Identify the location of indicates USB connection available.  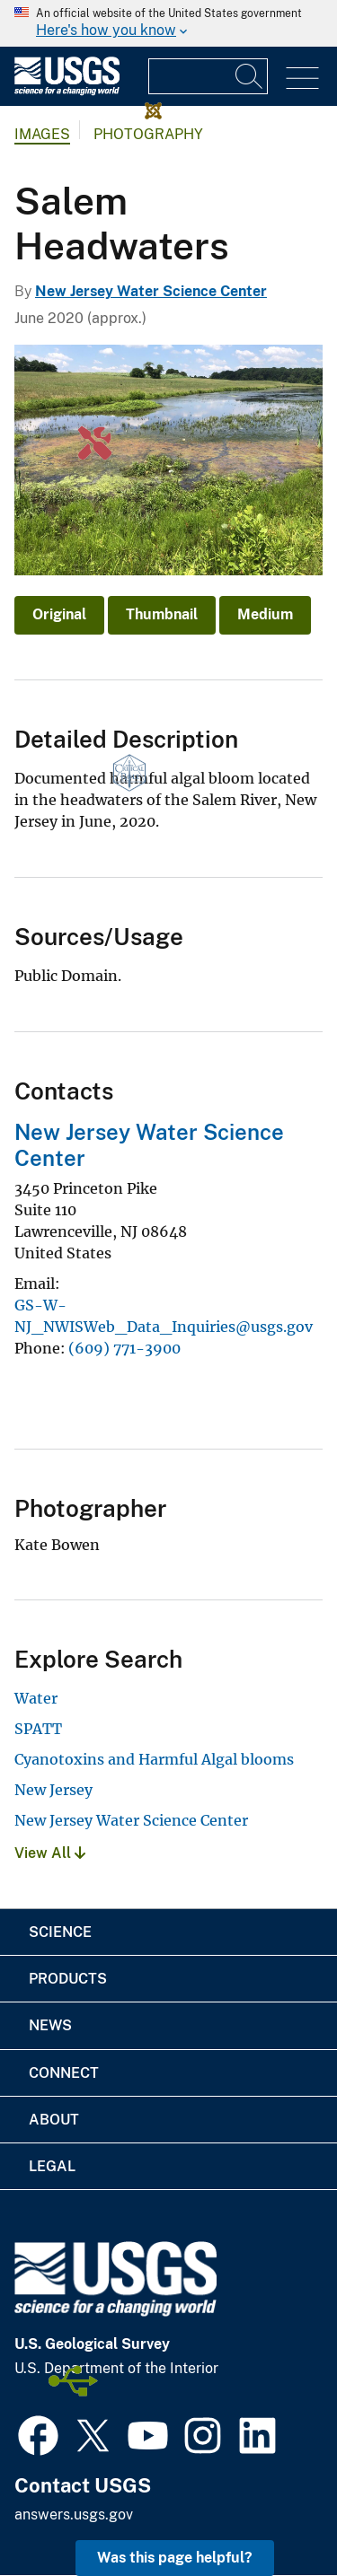
(73, 2380).